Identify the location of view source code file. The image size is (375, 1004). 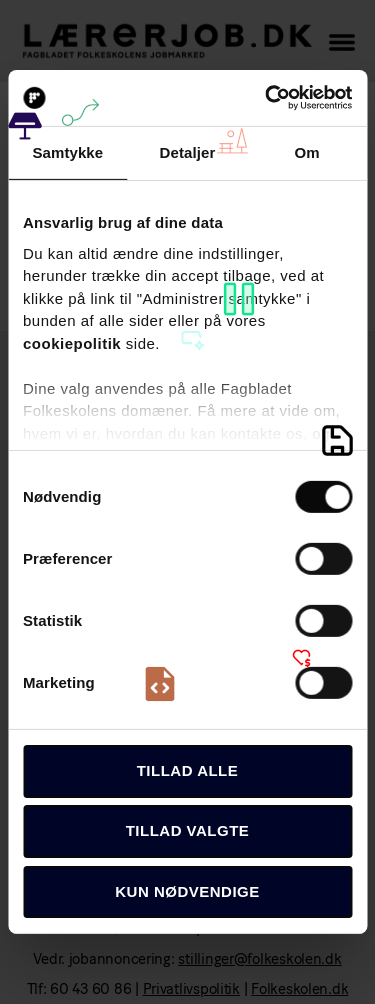
(160, 684).